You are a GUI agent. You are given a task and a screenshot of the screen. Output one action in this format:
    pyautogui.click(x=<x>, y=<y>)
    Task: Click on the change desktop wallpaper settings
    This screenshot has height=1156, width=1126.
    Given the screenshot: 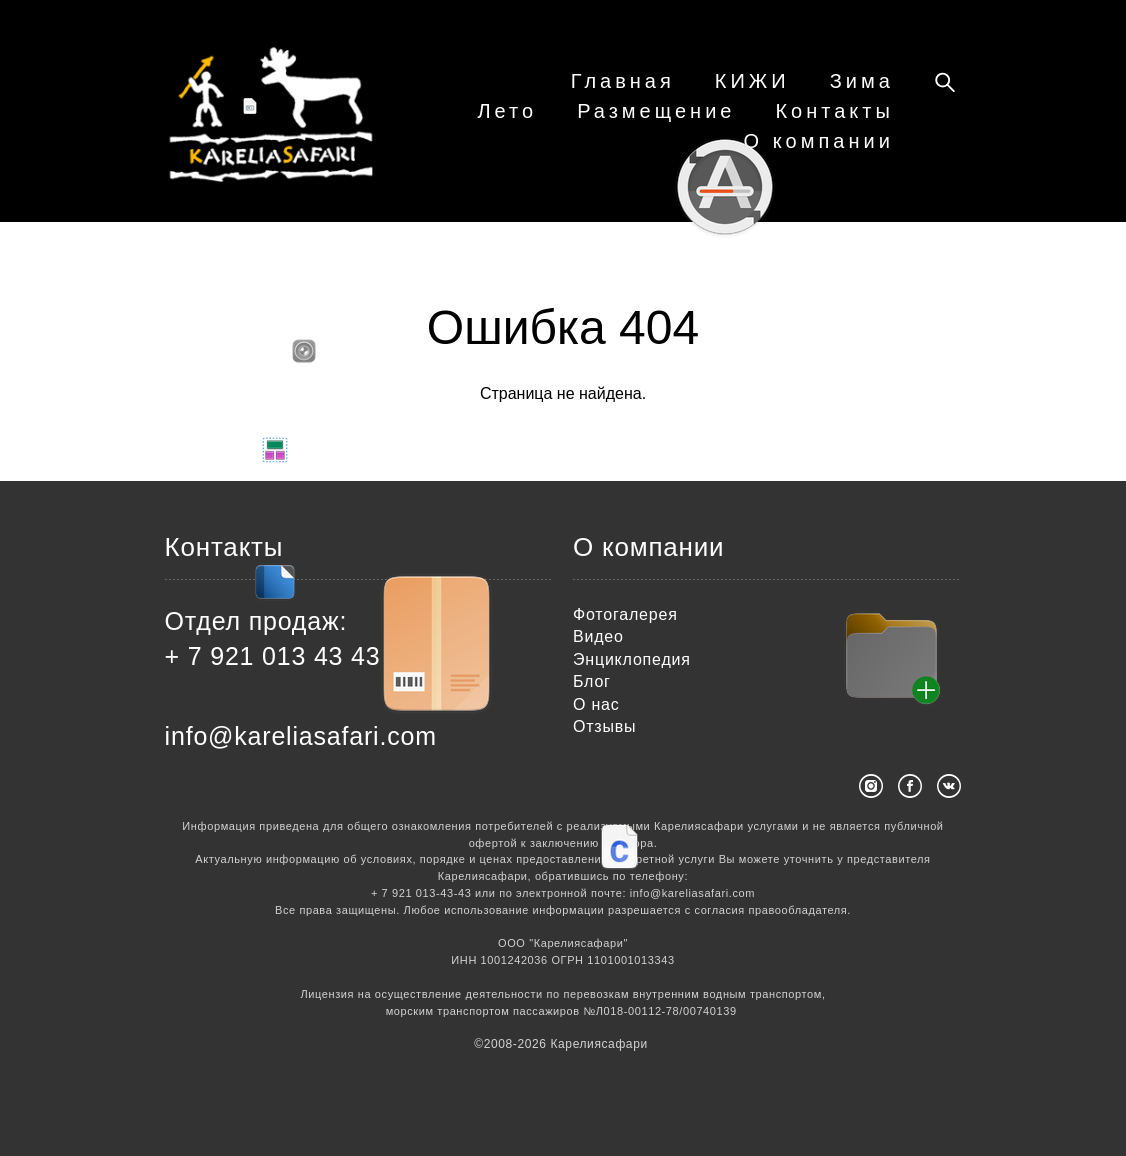 What is the action you would take?
    pyautogui.click(x=275, y=581)
    